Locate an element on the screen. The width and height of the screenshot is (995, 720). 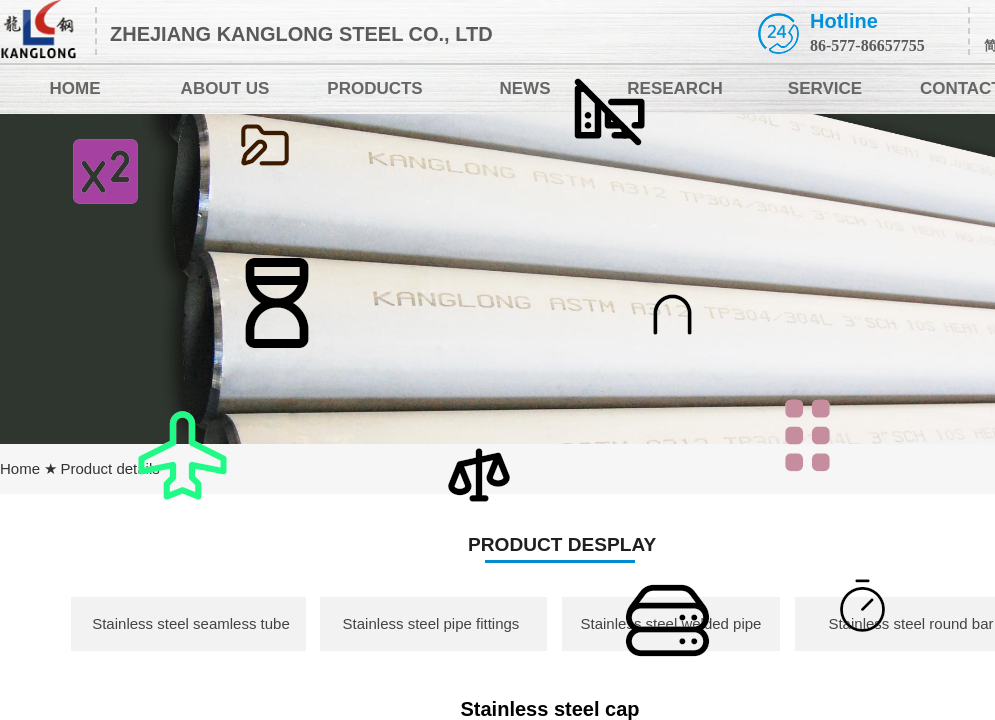
rename or edit a folder is located at coordinates (265, 146).